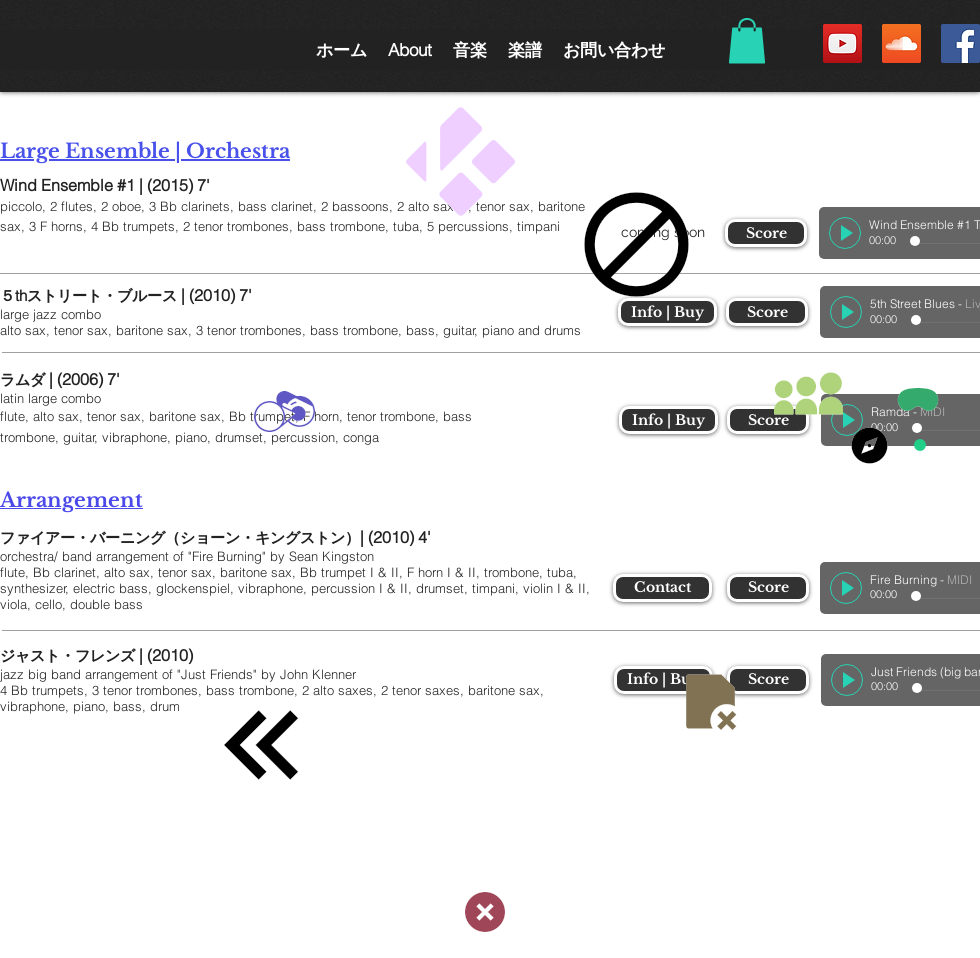 This screenshot has height=958, width=980. What do you see at coordinates (710, 701) in the screenshot?
I see `close or dismiss the current file` at bounding box center [710, 701].